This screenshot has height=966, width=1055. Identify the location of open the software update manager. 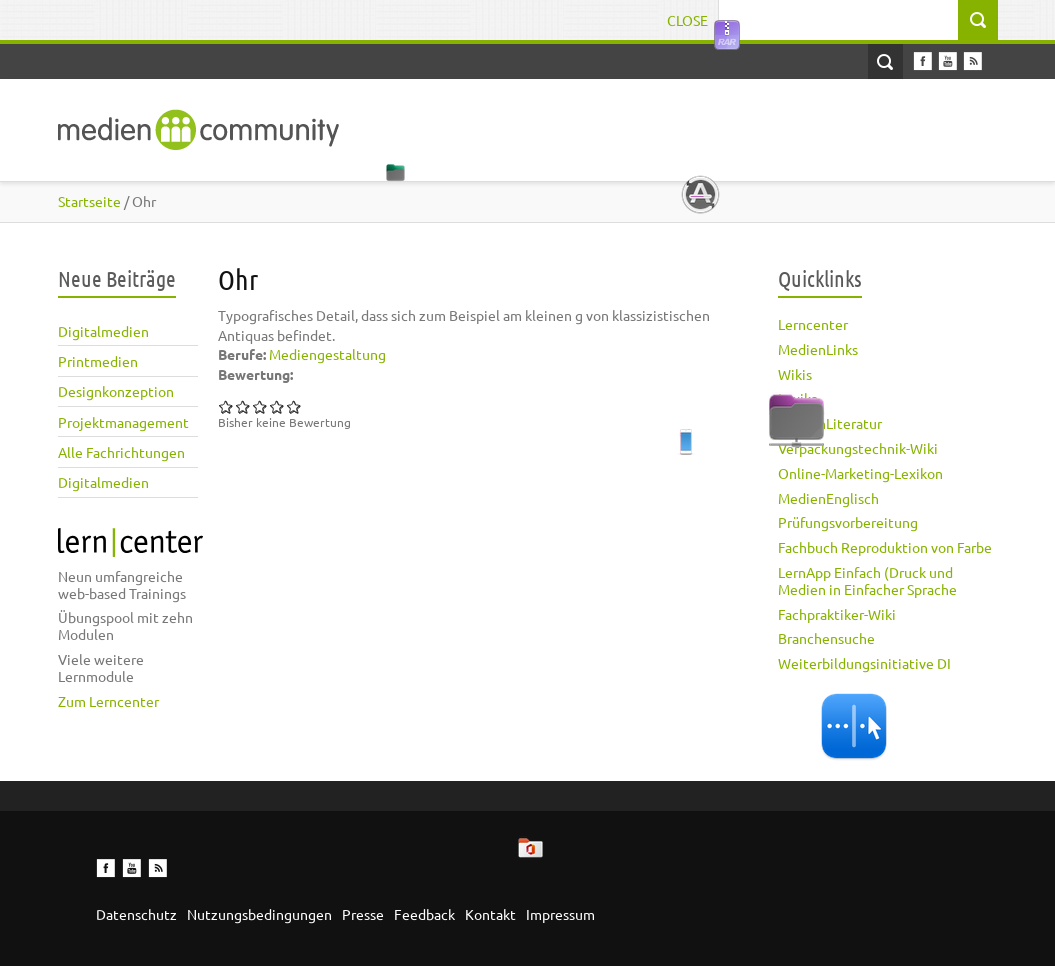
(700, 194).